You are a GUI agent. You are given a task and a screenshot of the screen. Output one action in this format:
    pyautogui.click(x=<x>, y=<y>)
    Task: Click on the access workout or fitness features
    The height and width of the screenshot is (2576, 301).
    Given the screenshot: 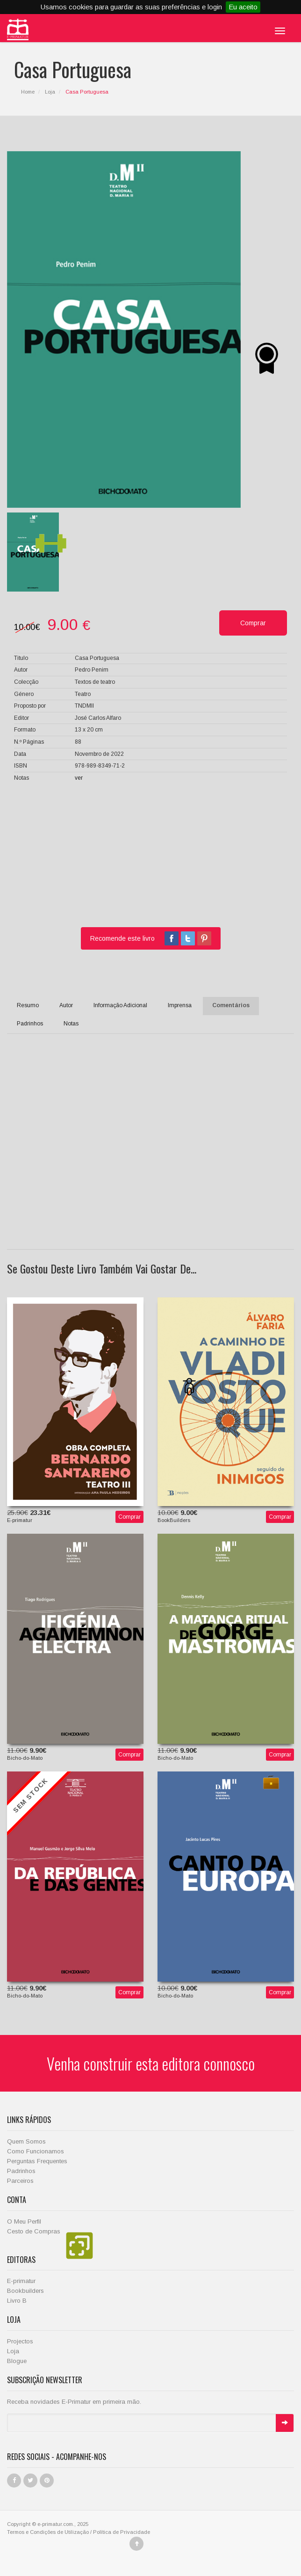 What is the action you would take?
    pyautogui.click(x=51, y=543)
    